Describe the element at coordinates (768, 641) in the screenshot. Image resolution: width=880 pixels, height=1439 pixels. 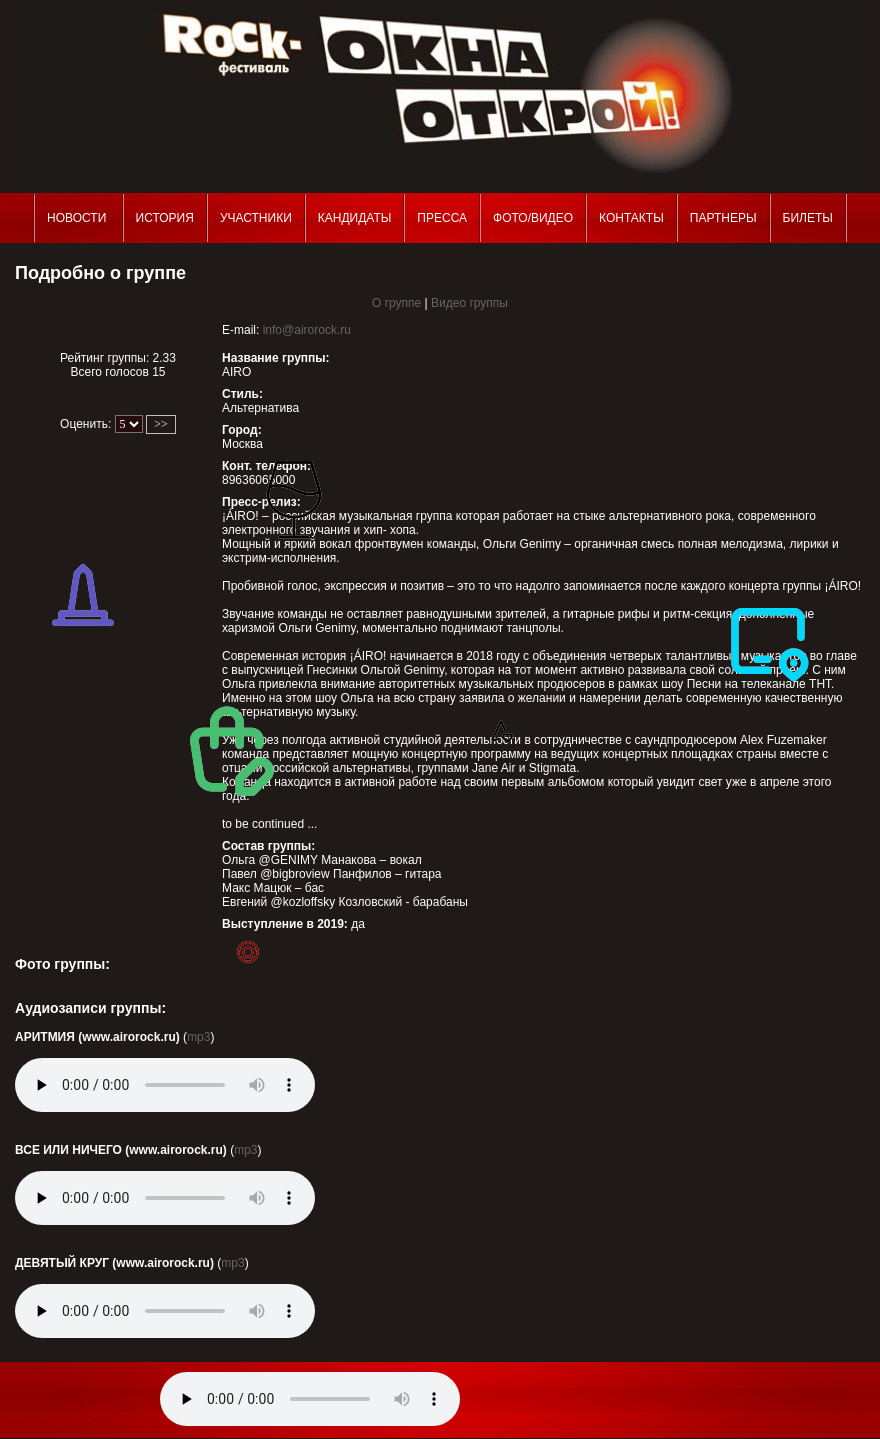
I see `pin a location on tablet display` at that location.